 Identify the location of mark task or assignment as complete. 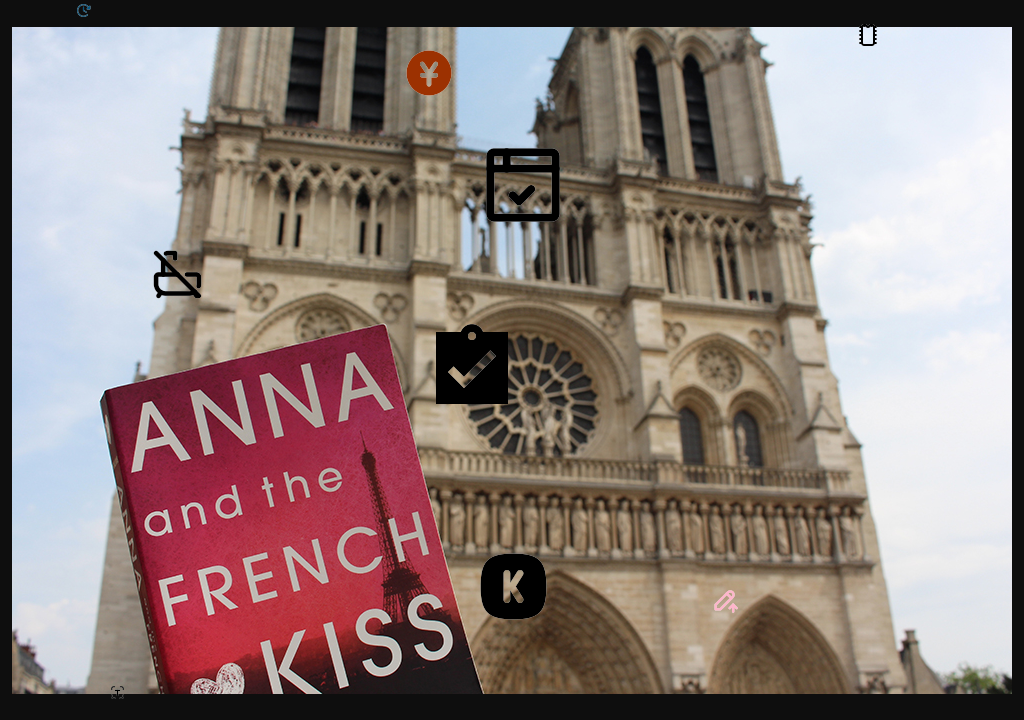
(472, 368).